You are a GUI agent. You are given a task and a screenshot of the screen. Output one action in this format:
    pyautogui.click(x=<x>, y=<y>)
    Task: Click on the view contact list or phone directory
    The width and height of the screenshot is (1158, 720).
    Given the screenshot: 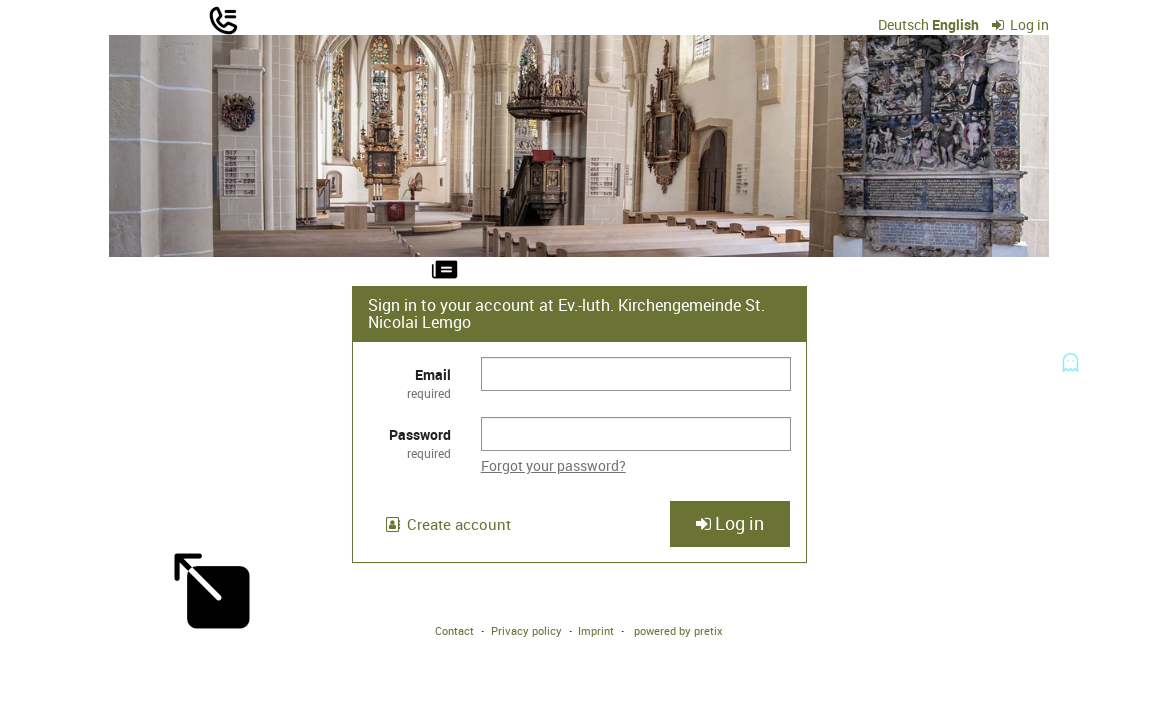 What is the action you would take?
    pyautogui.click(x=224, y=20)
    